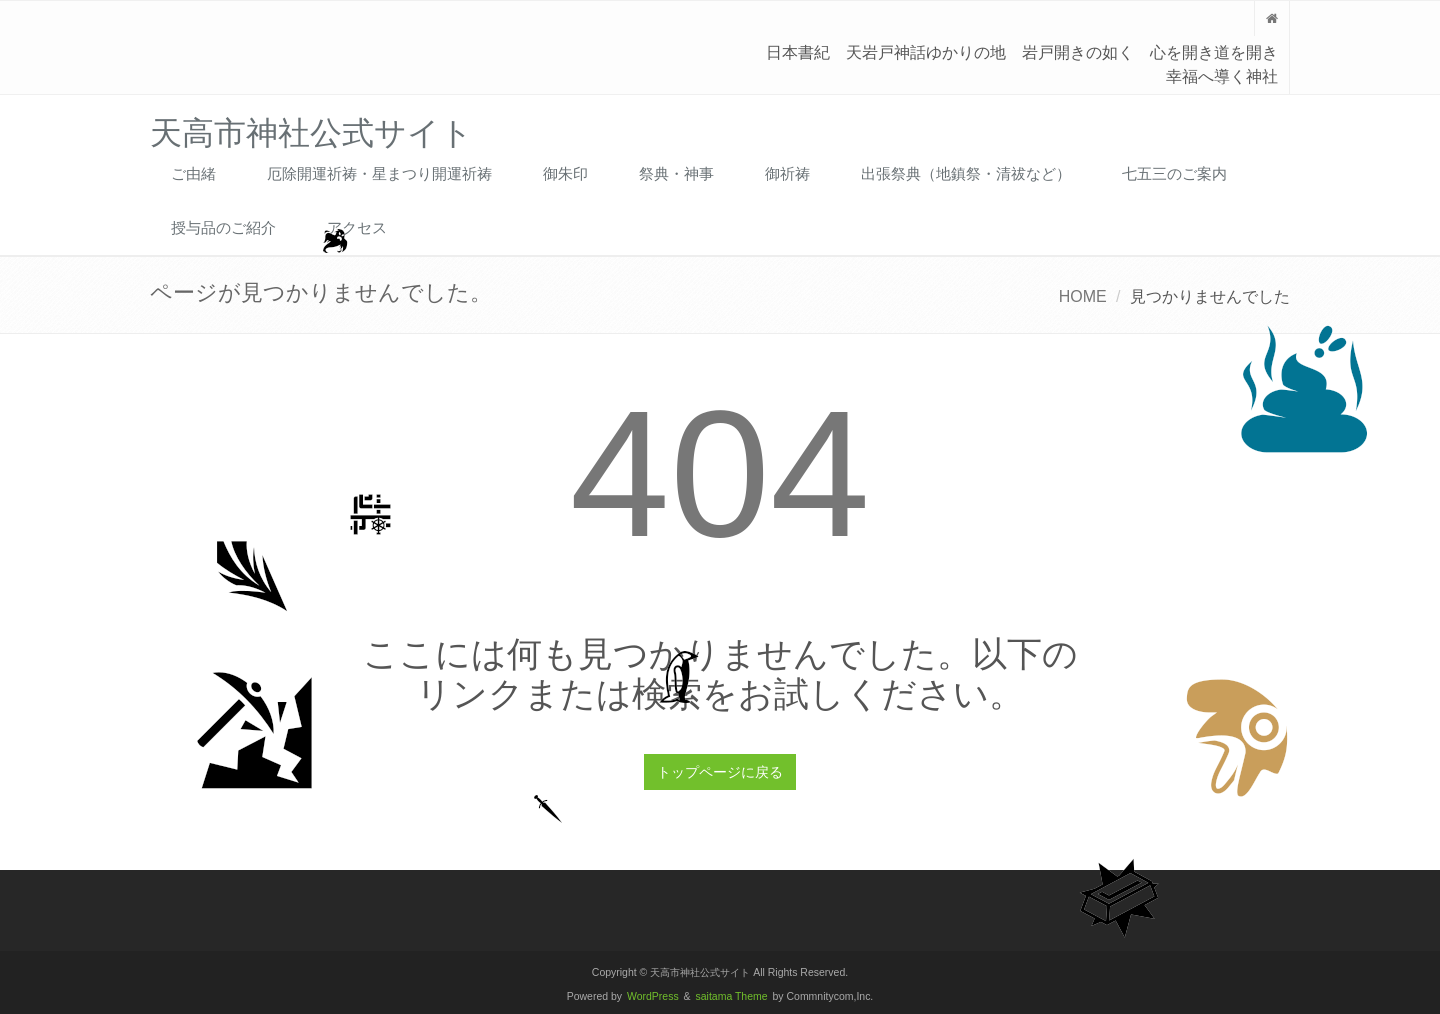  Describe the element at coordinates (251, 575) in the screenshot. I see `damaged or broken projectile indicator` at that location.